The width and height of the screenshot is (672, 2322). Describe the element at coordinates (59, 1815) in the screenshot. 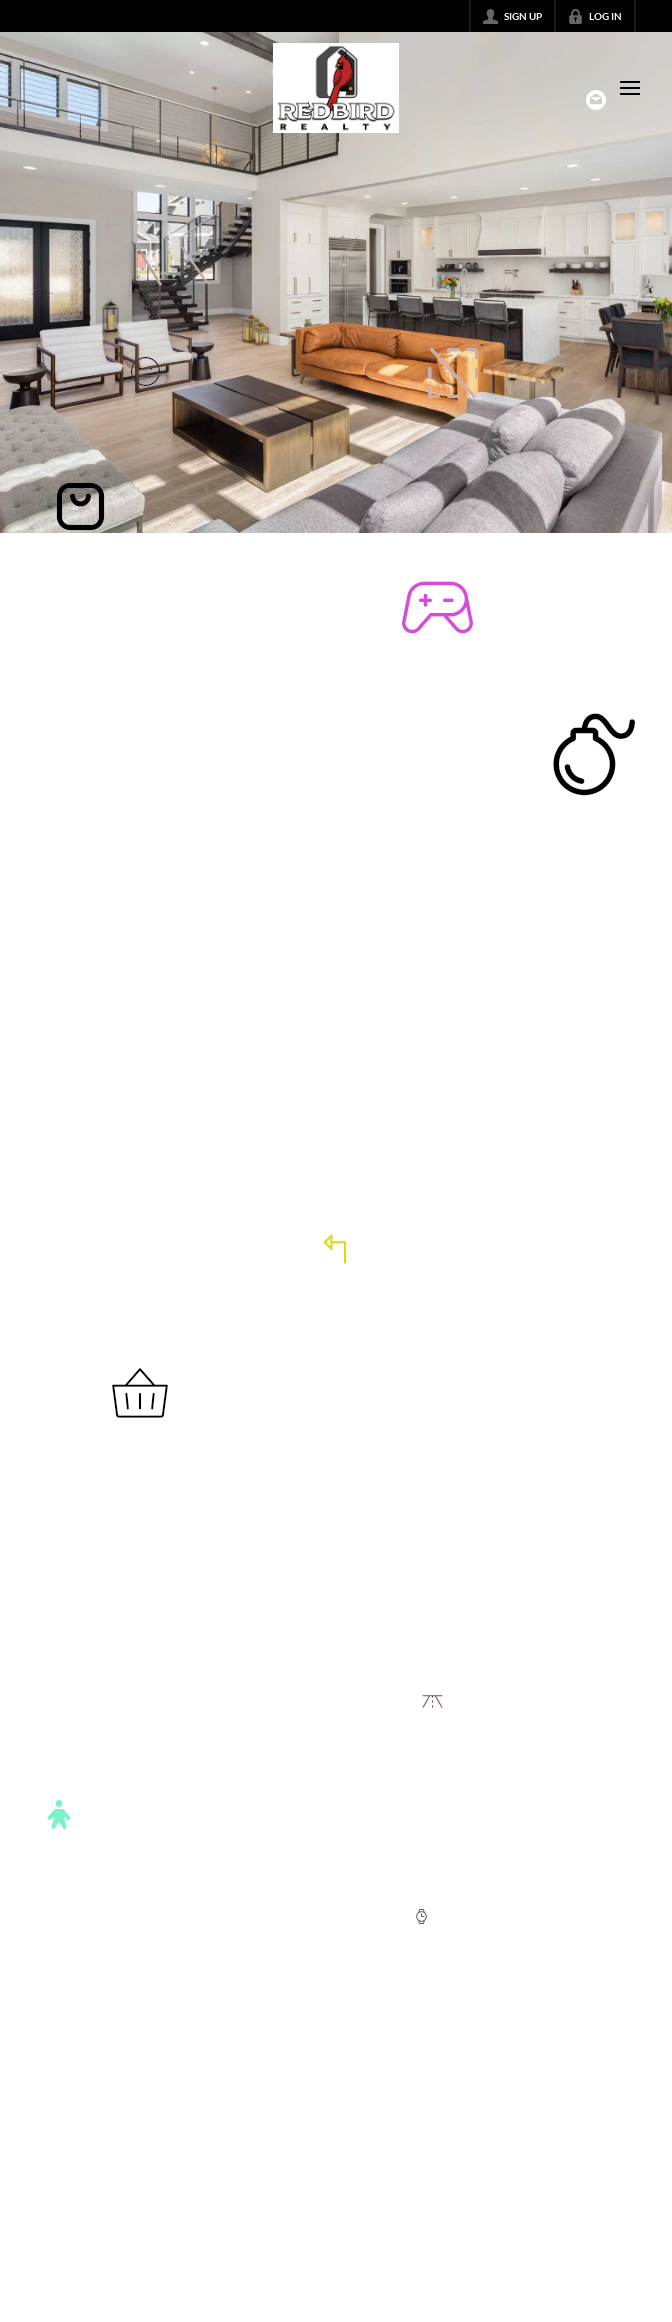

I see `view your profile` at that location.